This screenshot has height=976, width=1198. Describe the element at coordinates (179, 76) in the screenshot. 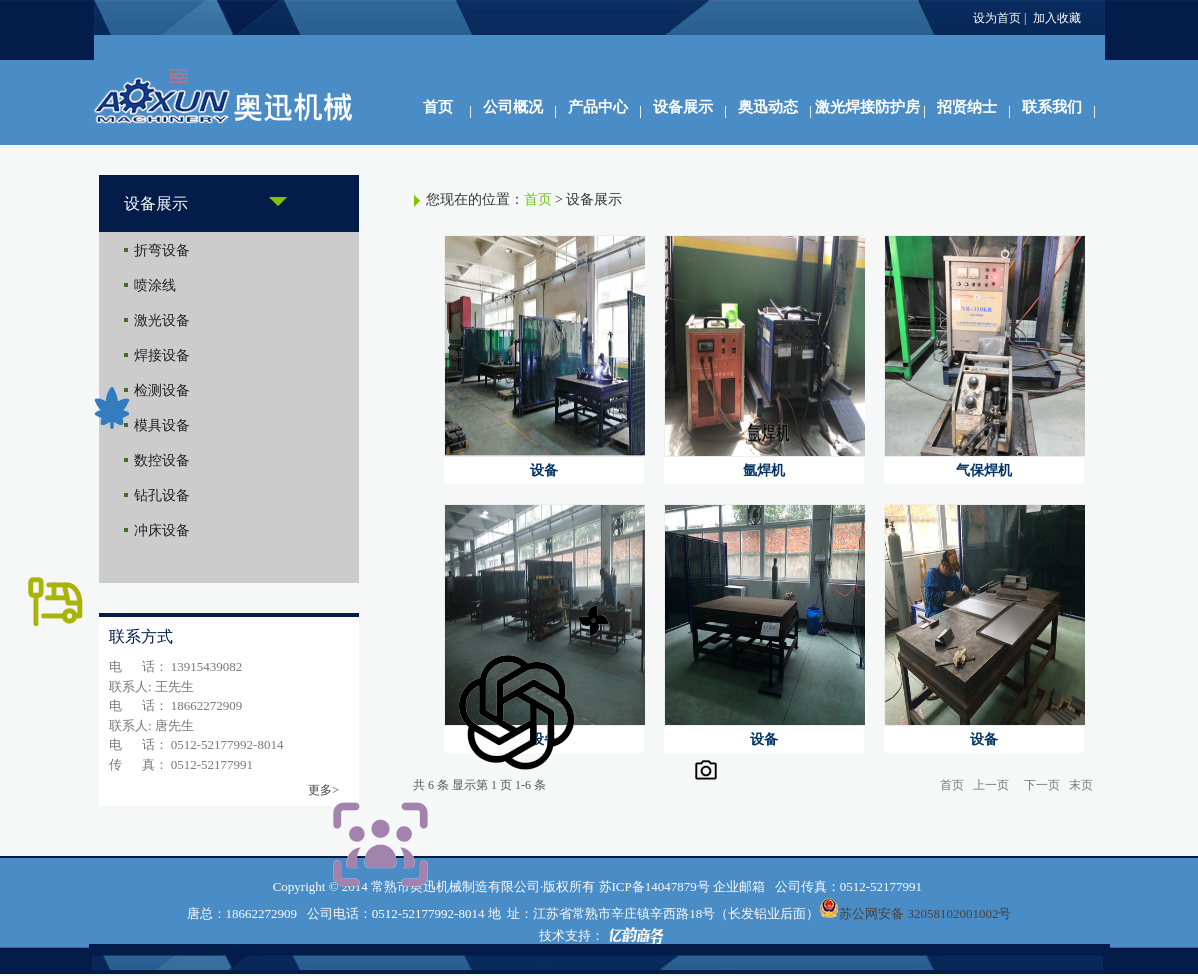

I see `view or edit wall layout` at that location.